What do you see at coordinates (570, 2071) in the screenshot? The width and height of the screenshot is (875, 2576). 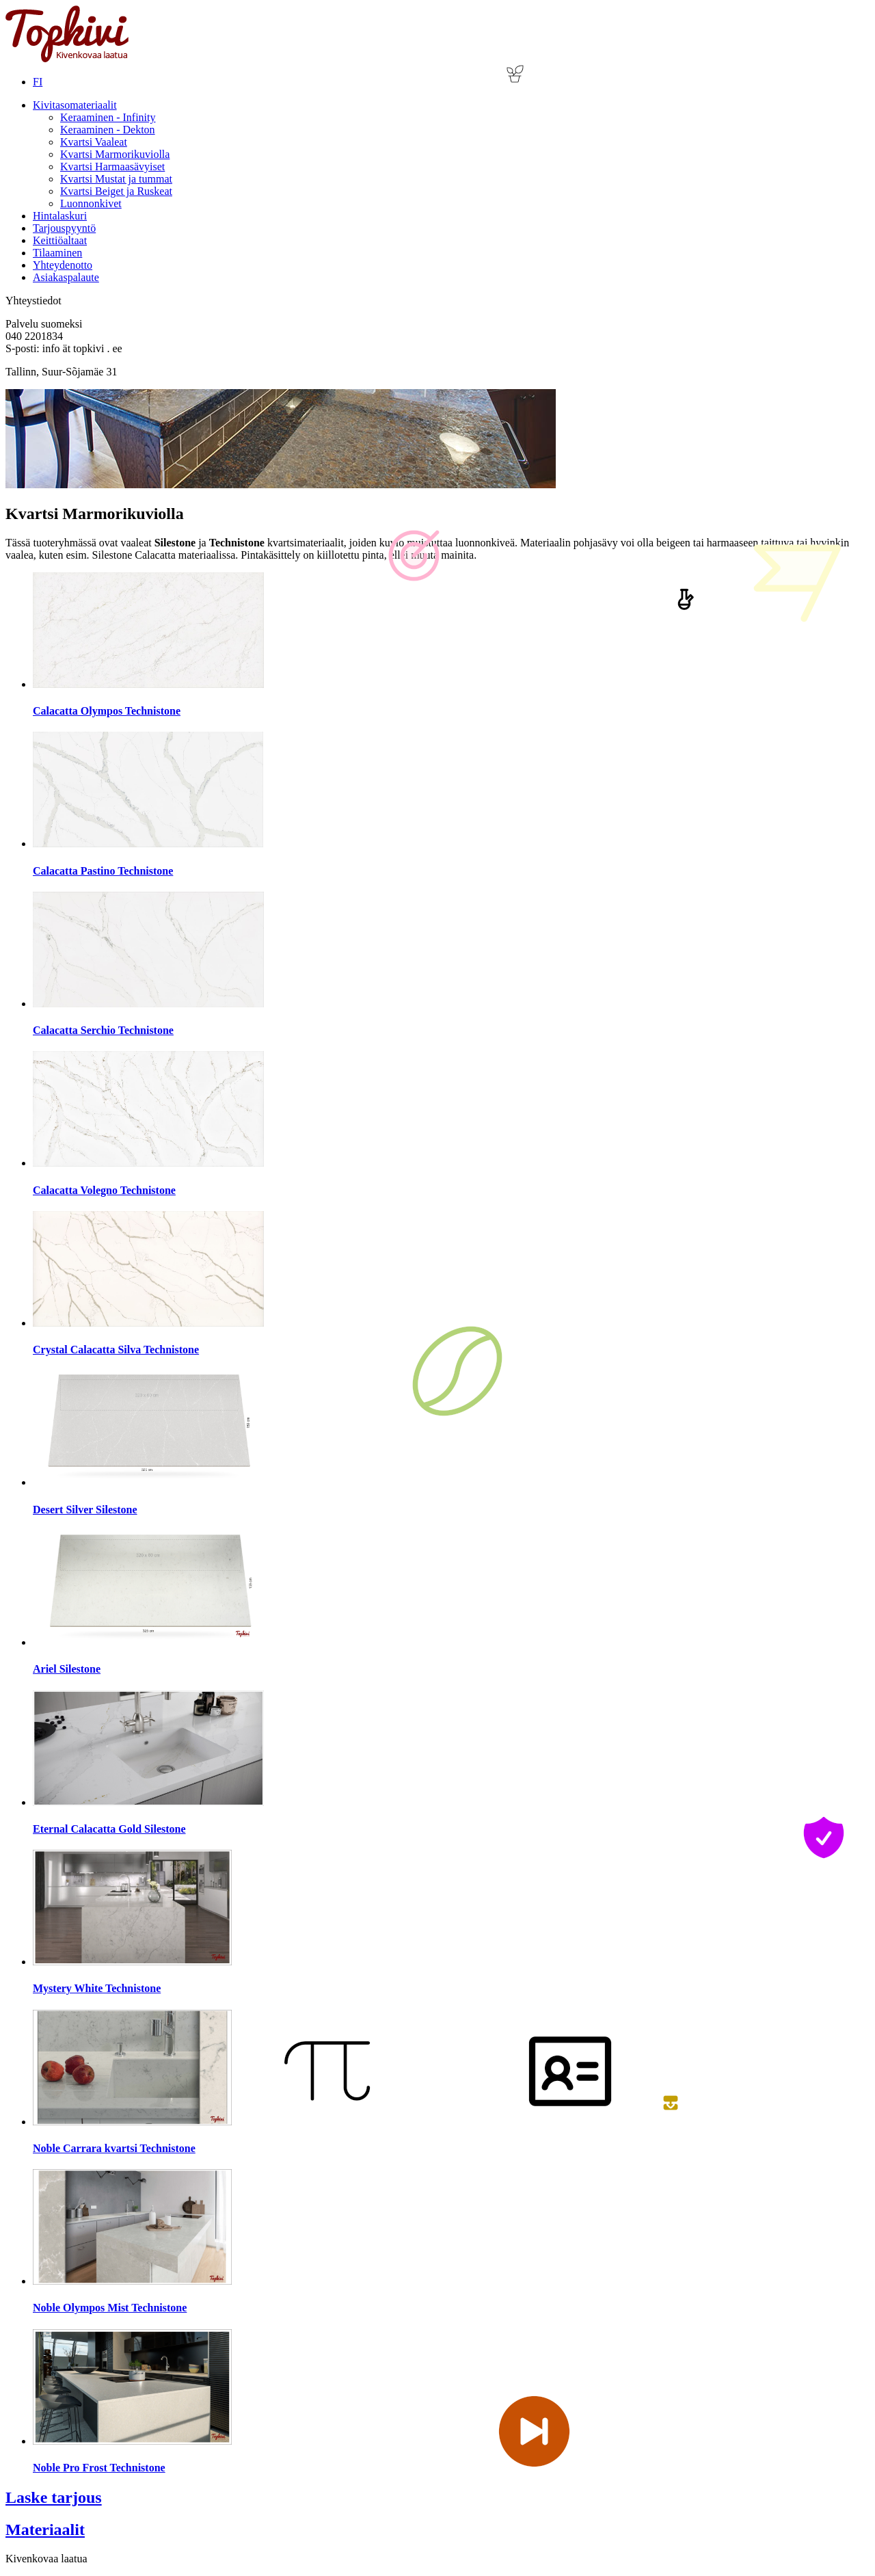 I see `view profile or account information` at bounding box center [570, 2071].